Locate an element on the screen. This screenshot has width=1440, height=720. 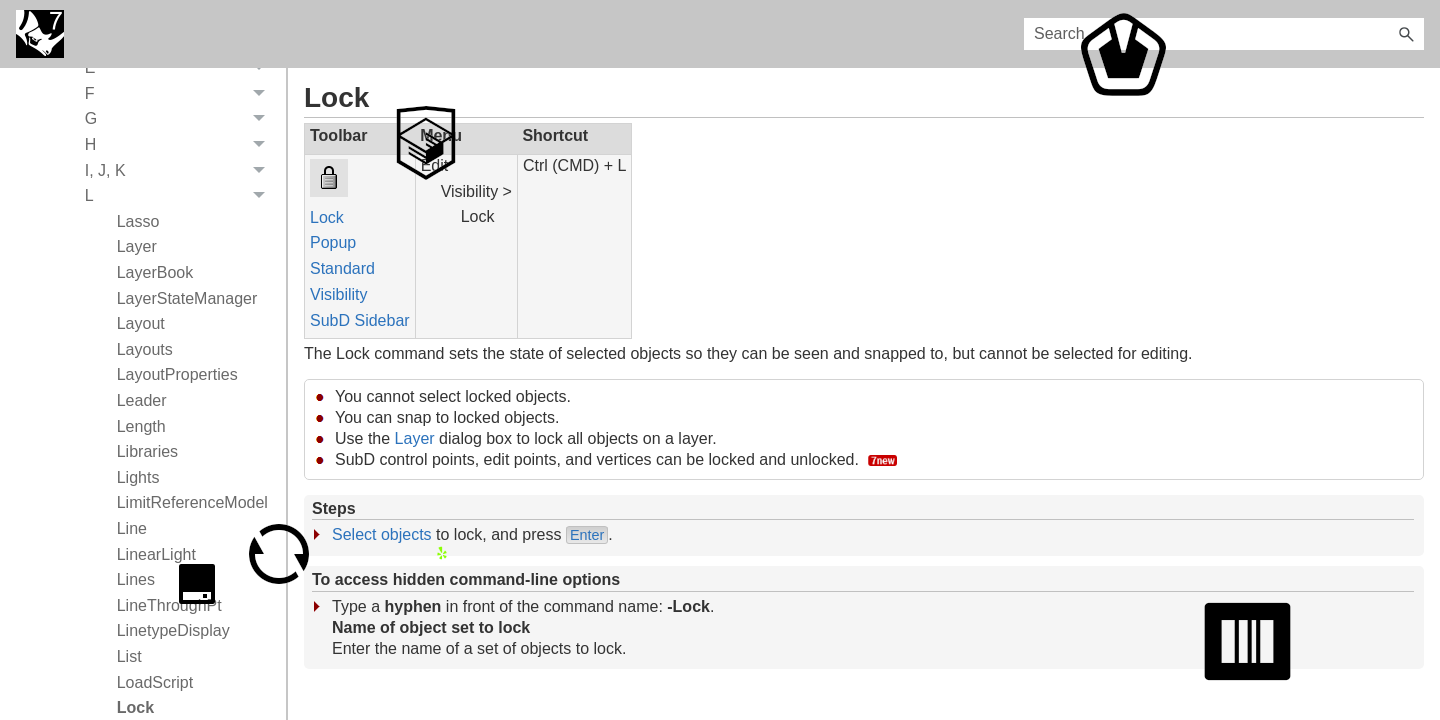
open the yelp app is located at coordinates (442, 553).